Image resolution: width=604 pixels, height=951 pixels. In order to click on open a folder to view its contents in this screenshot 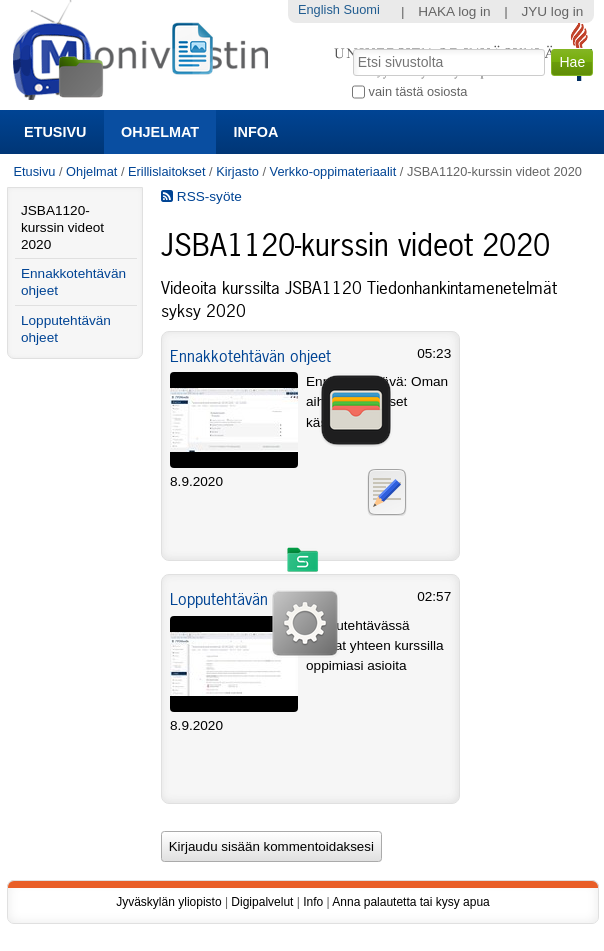, I will do `click(81, 77)`.